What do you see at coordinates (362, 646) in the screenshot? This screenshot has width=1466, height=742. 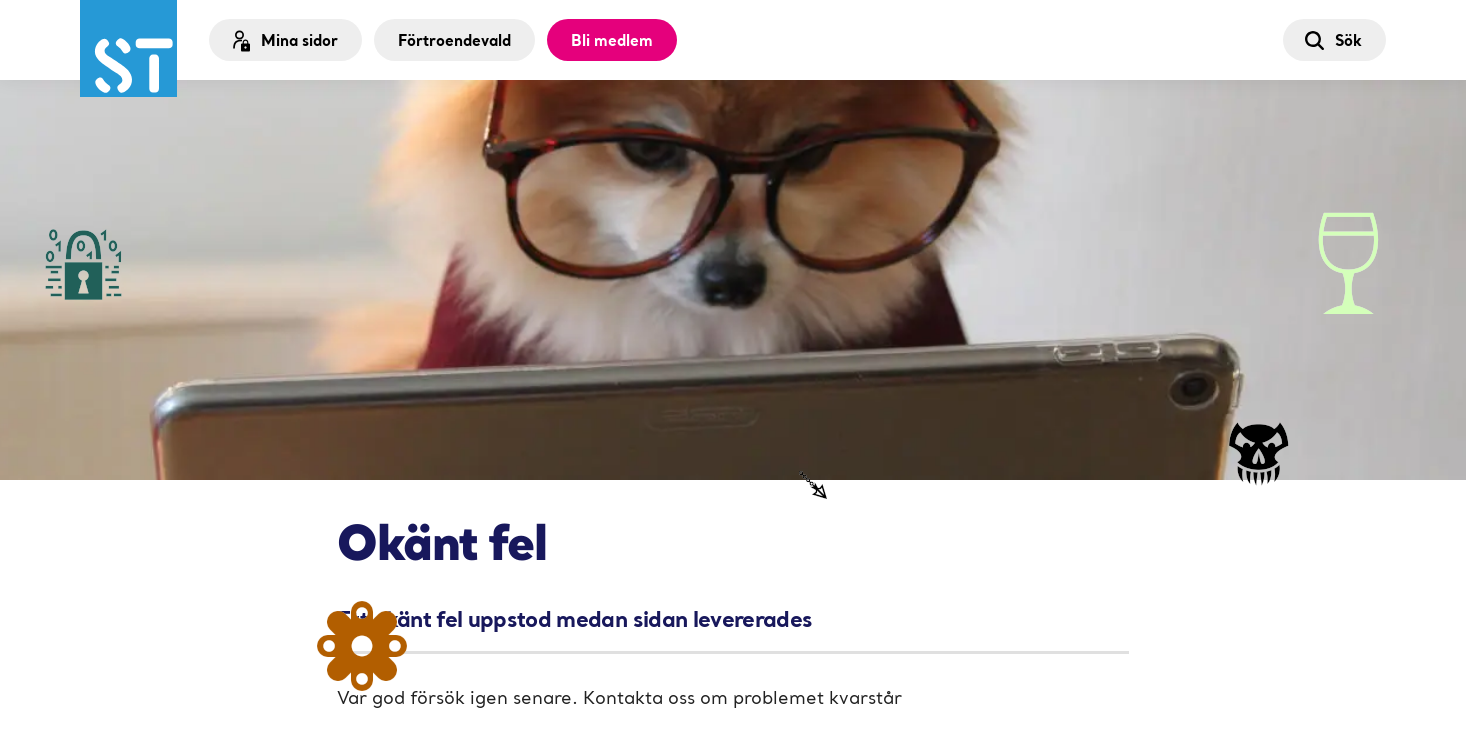 I see `decorative badge or achievement icon` at bounding box center [362, 646].